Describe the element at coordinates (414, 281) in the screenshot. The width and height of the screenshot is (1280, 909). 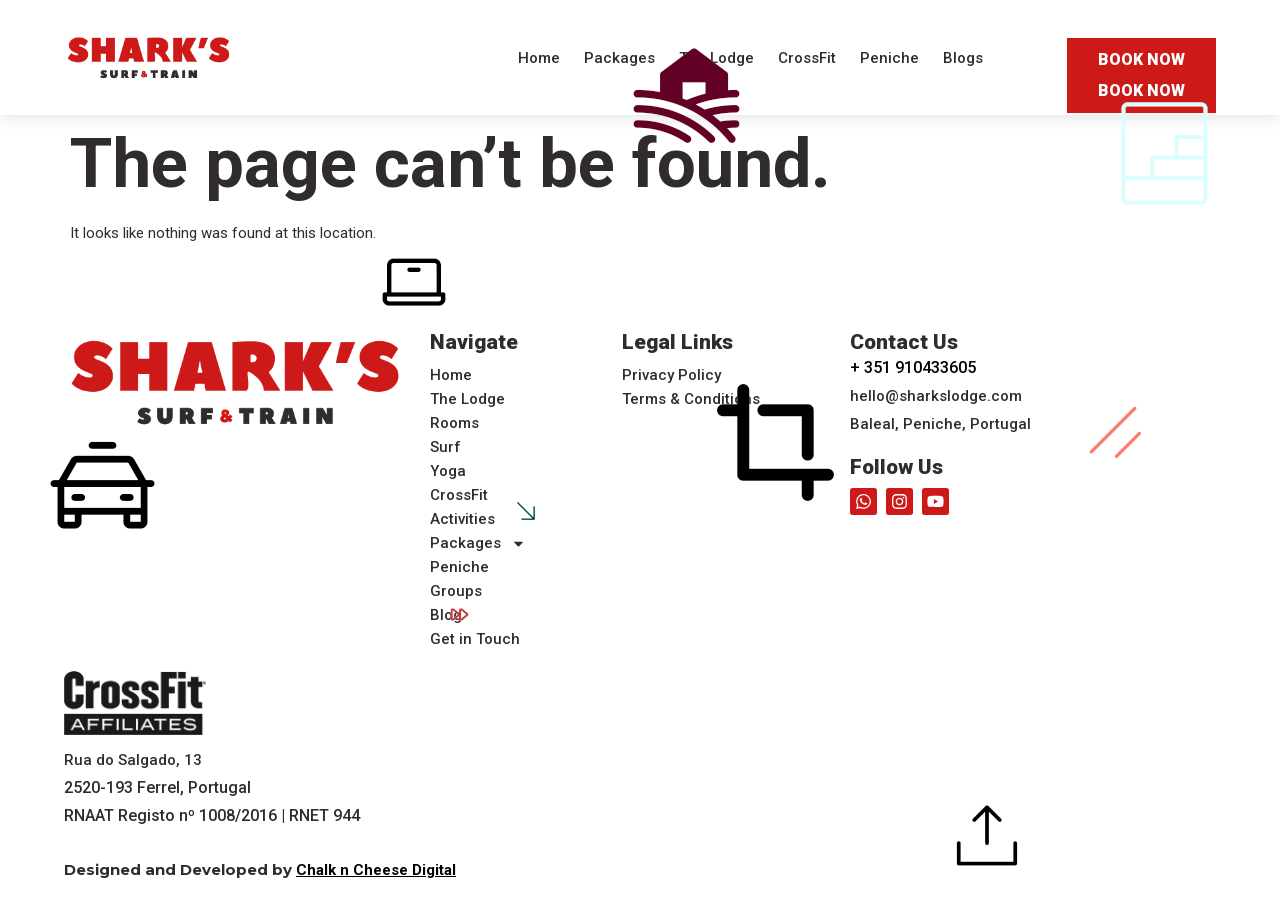
I see `switch to desktop view` at that location.